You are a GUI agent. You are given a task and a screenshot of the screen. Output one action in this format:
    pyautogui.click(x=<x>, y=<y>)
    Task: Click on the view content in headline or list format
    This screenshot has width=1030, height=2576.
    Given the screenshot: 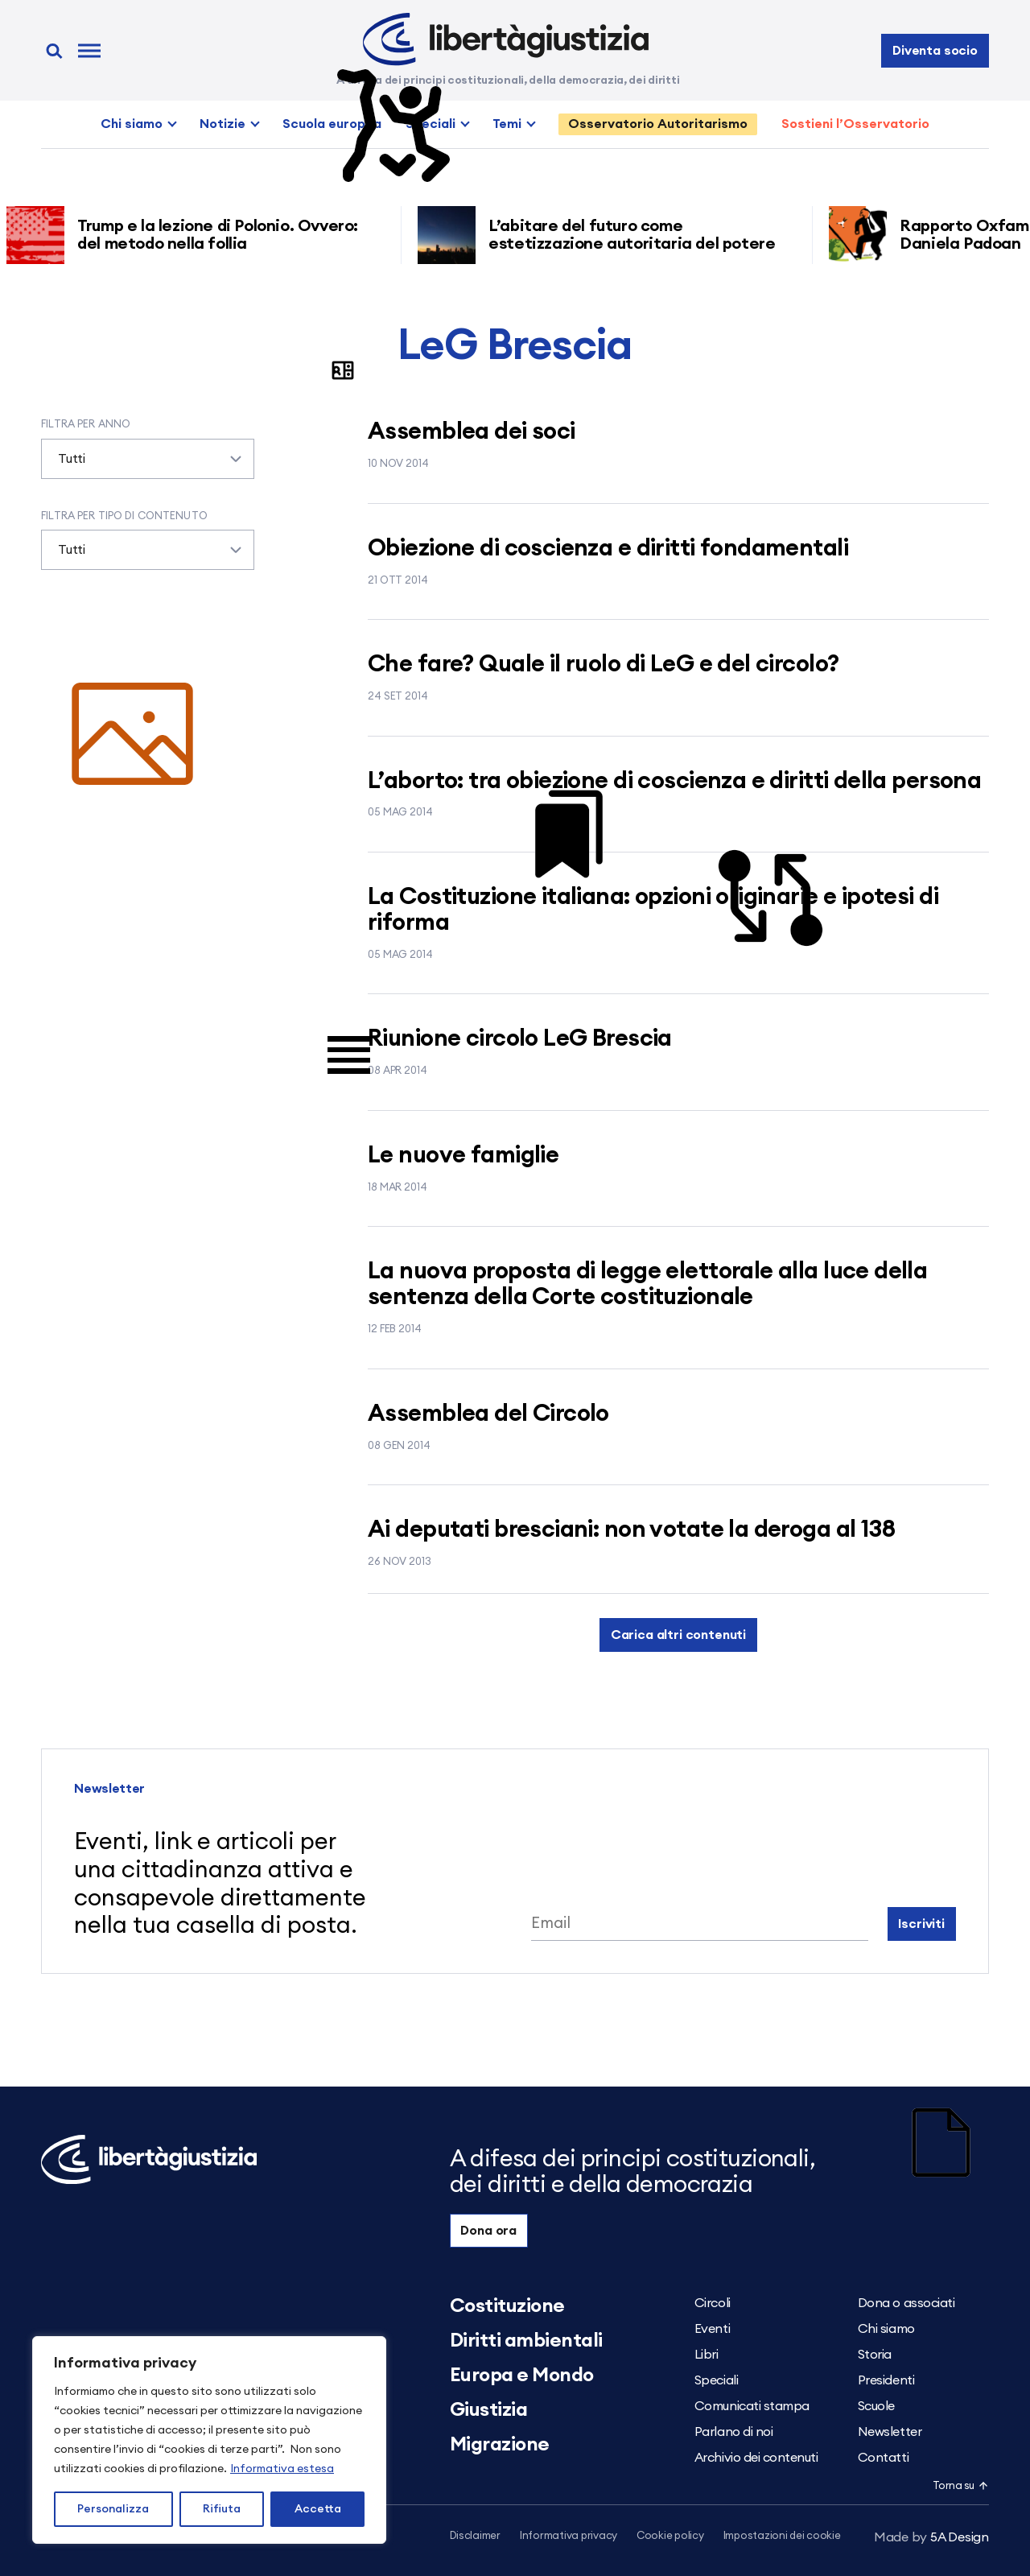 What is the action you would take?
    pyautogui.click(x=348, y=1055)
    